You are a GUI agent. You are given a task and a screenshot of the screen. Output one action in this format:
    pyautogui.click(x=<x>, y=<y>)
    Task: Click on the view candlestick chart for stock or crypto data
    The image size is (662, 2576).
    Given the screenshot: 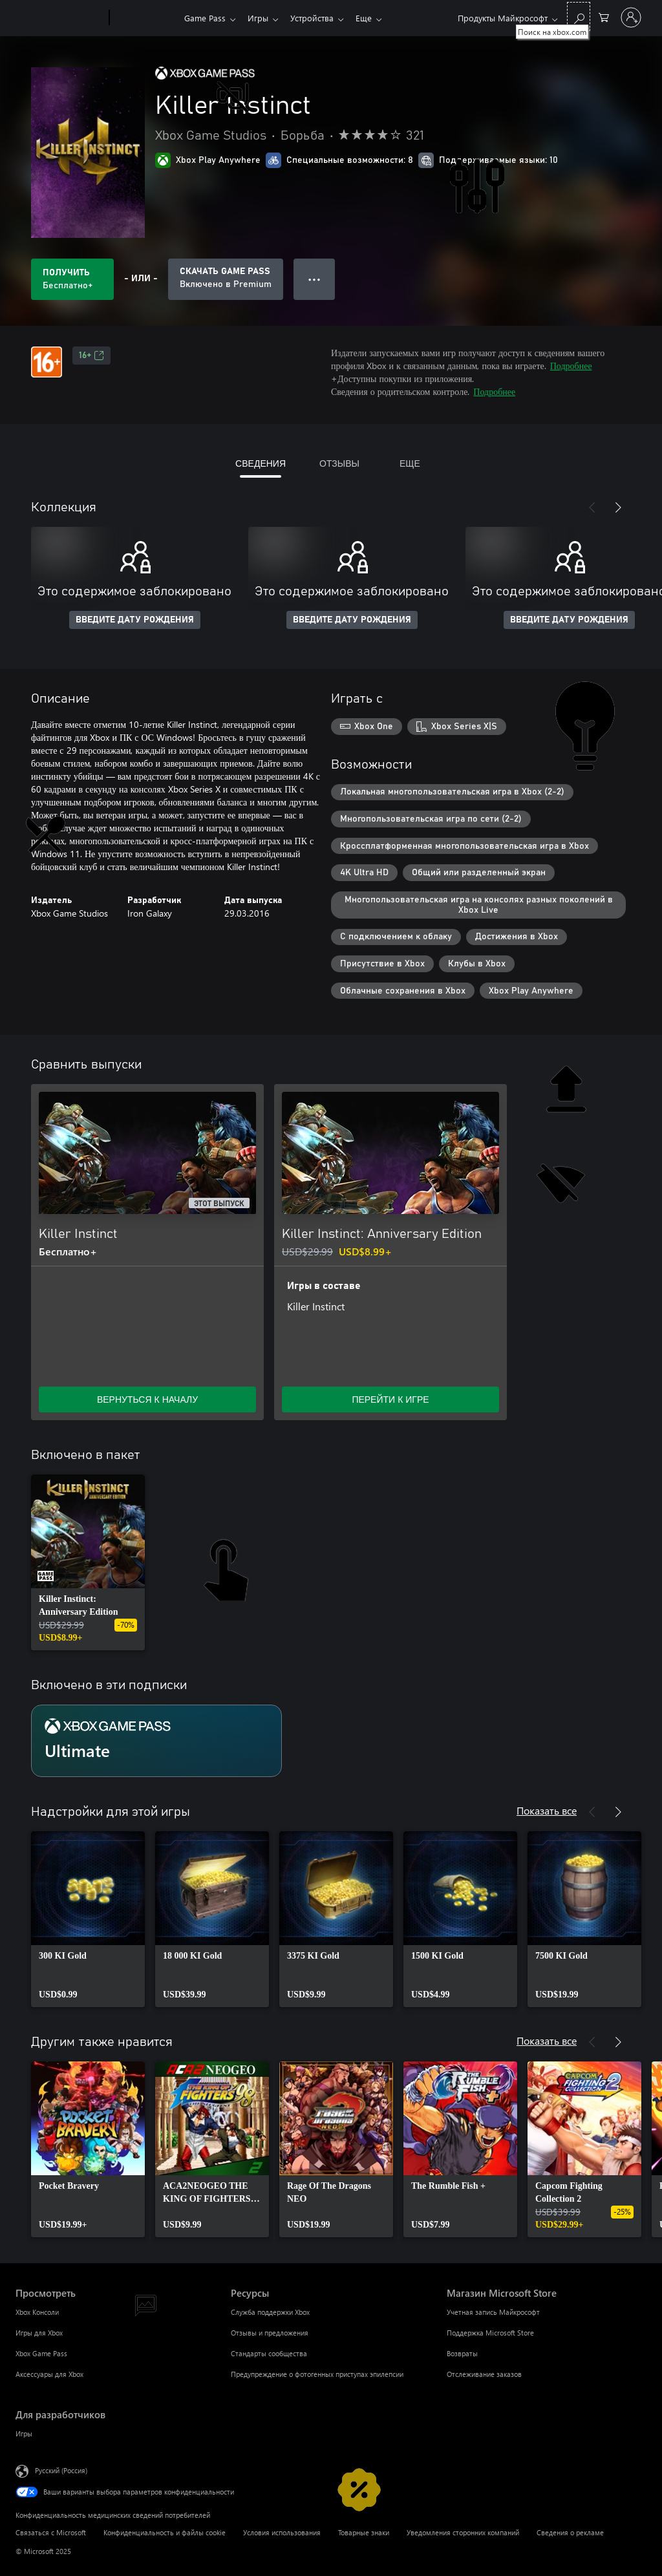 What is the action you would take?
    pyautogui.click(x=477, y=186)
    